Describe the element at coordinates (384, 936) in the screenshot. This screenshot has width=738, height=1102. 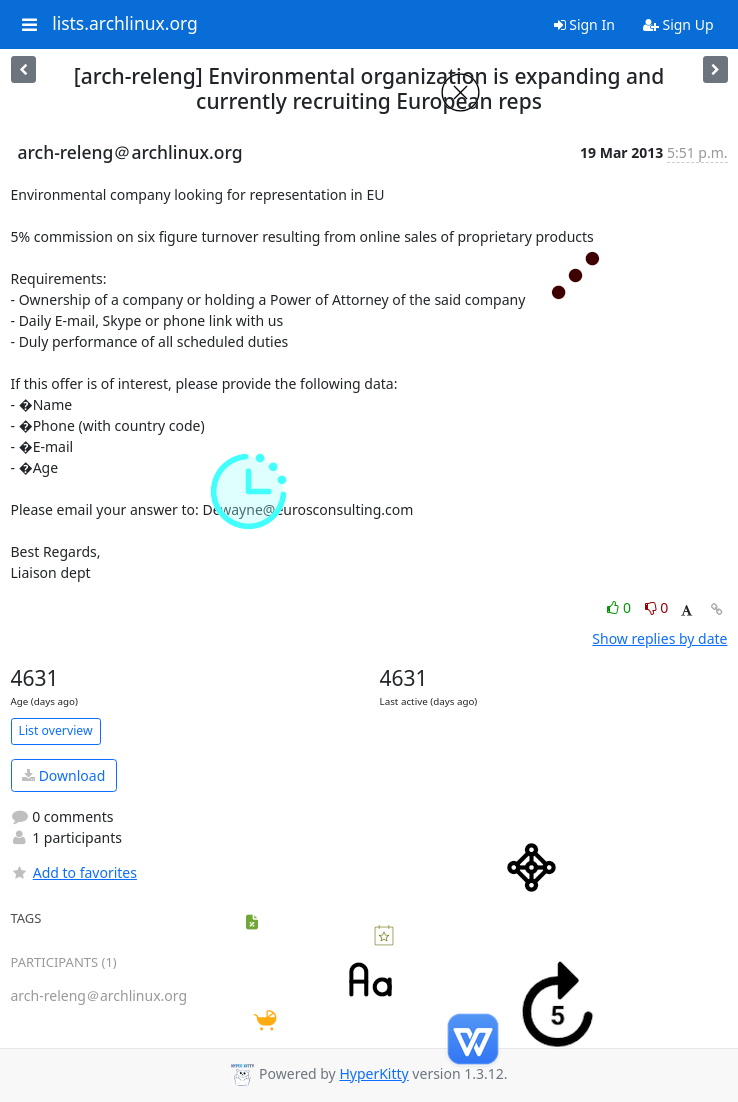
I see `view starred or favorite events` at that location.